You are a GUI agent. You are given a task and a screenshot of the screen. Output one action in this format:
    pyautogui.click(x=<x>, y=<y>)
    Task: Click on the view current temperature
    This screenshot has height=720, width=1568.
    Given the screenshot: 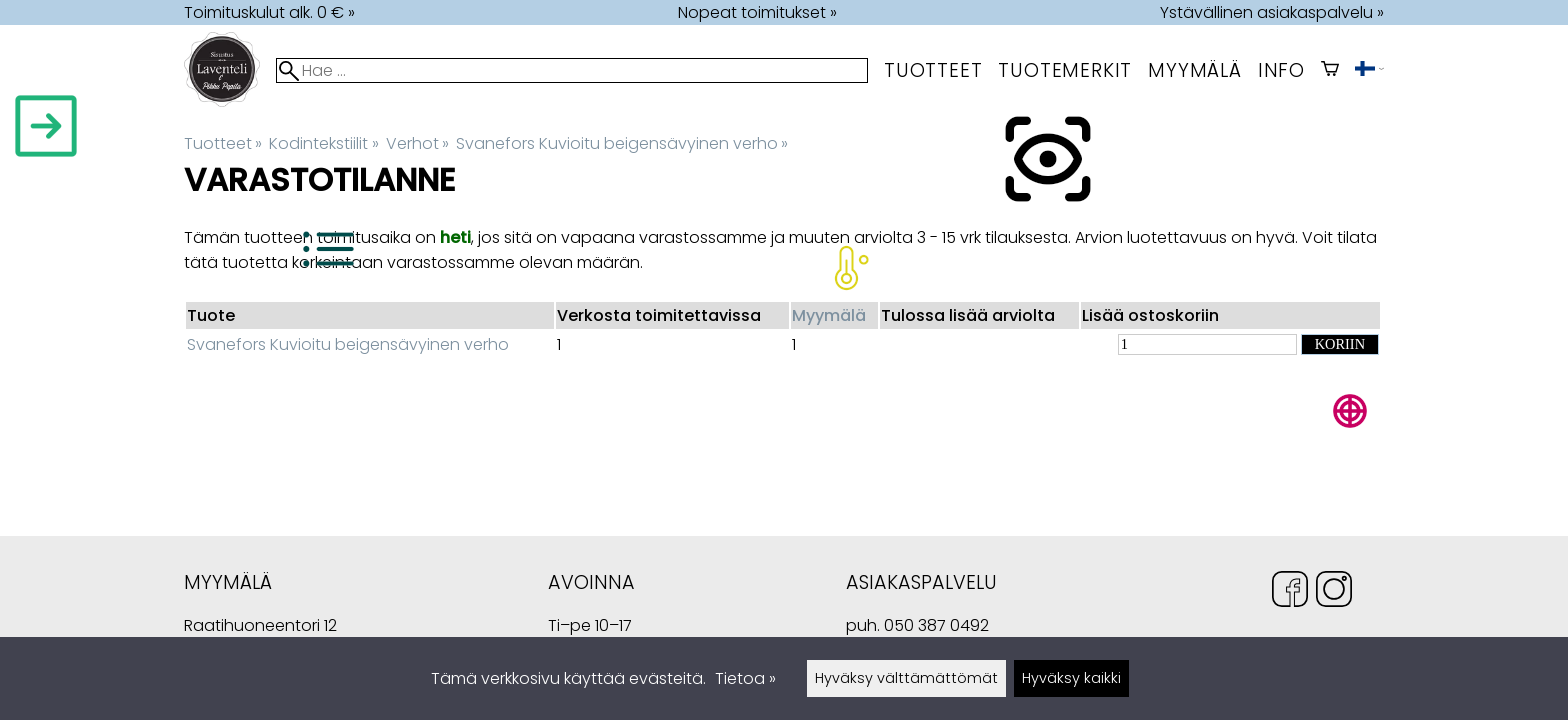 What is the action you would take?
    pyautogui.click(x=848, y=268)
    